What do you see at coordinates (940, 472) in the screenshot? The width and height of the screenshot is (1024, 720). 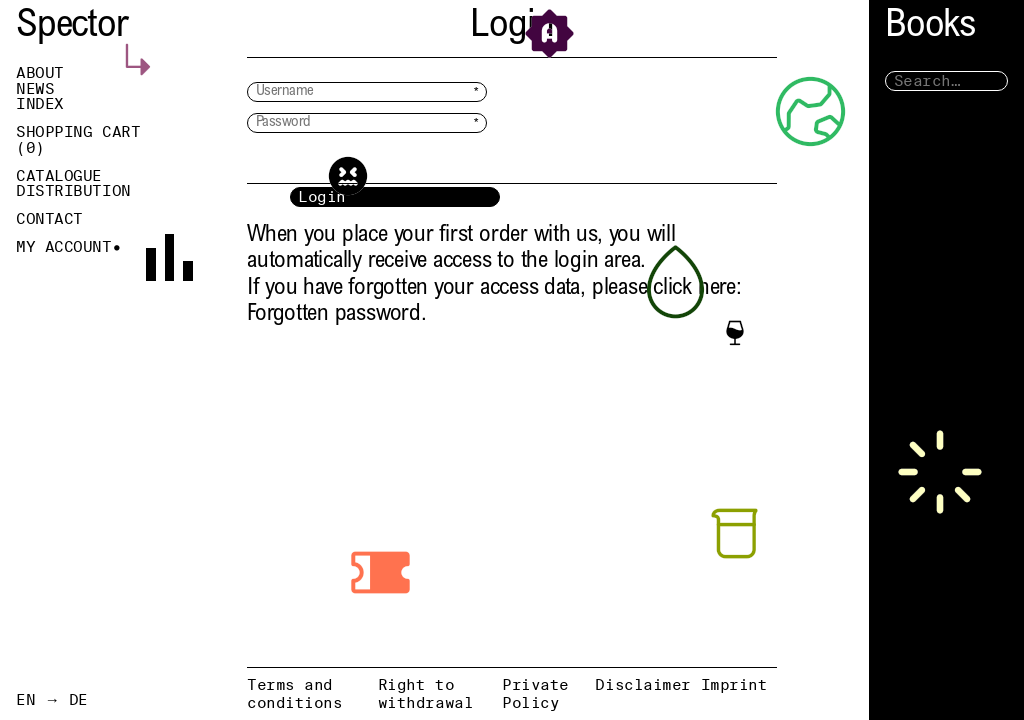 I see `loading content in progress` at bounding box center [940, 472].